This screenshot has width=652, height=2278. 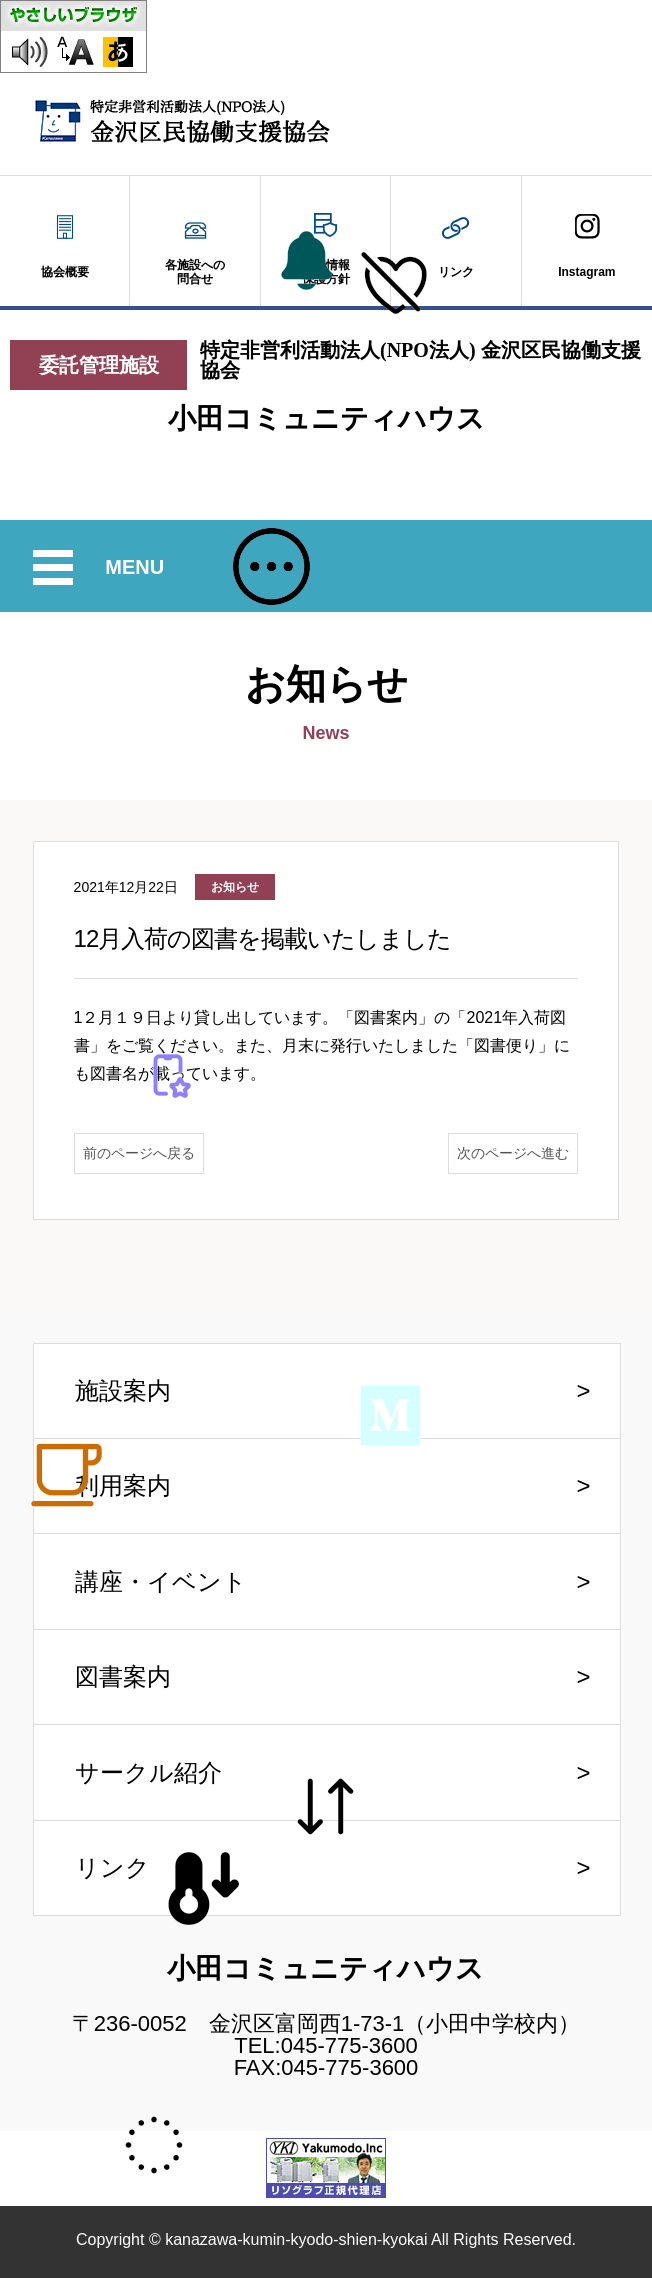 I want to click on remove from favorites, so click(x=394, y=283).